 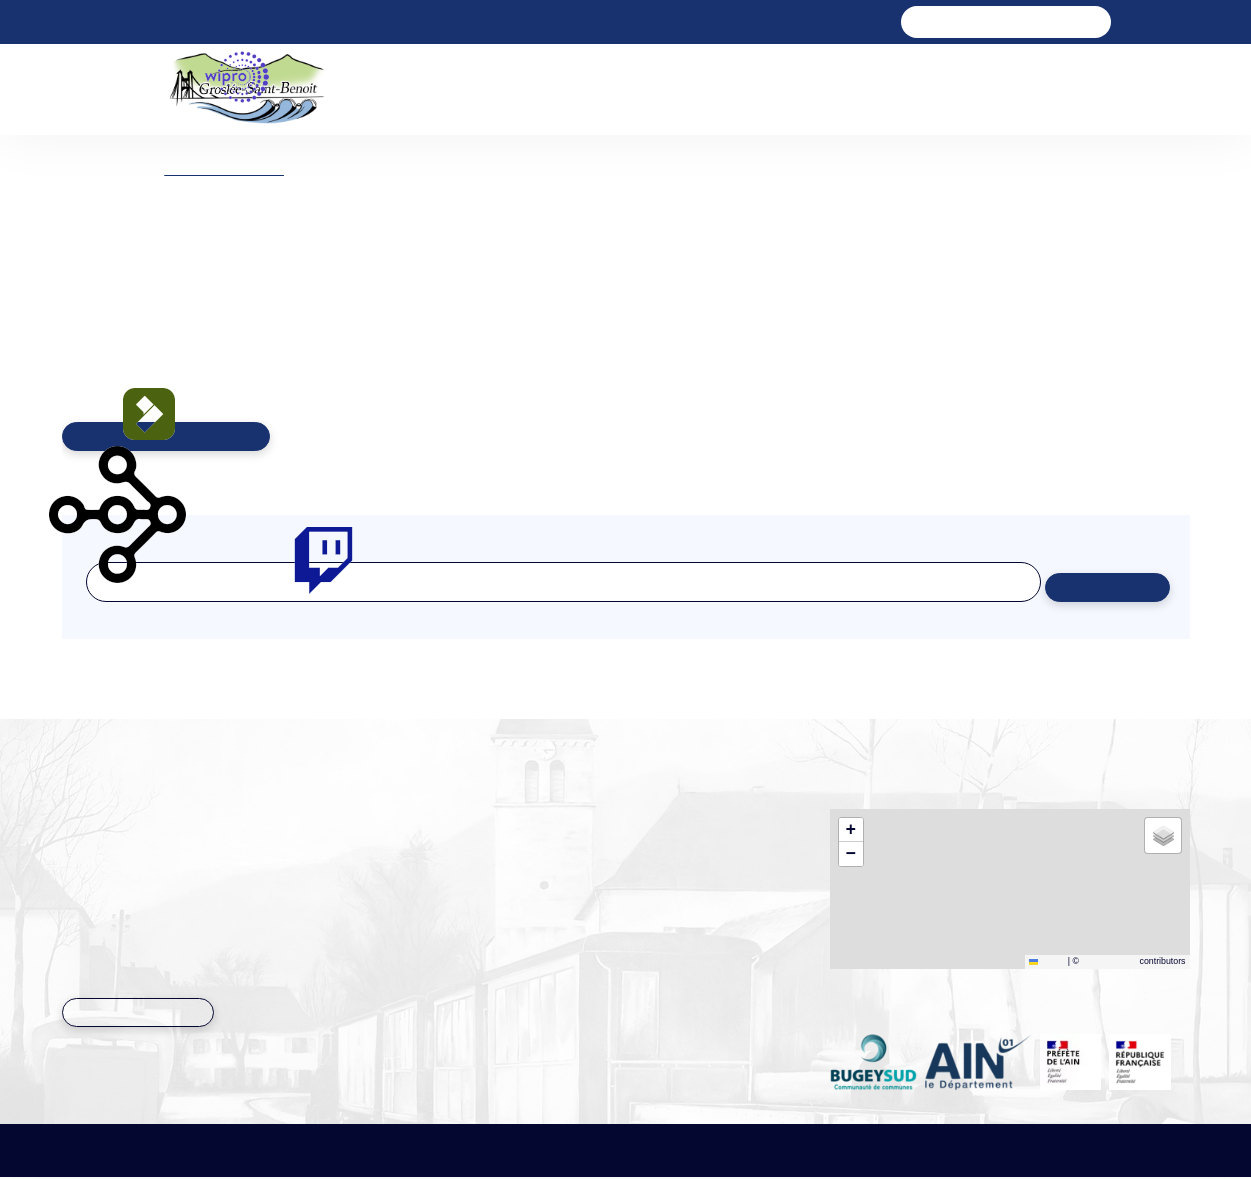 I want to click on open wondershare filmora video editor, so click(x=149, y=414).